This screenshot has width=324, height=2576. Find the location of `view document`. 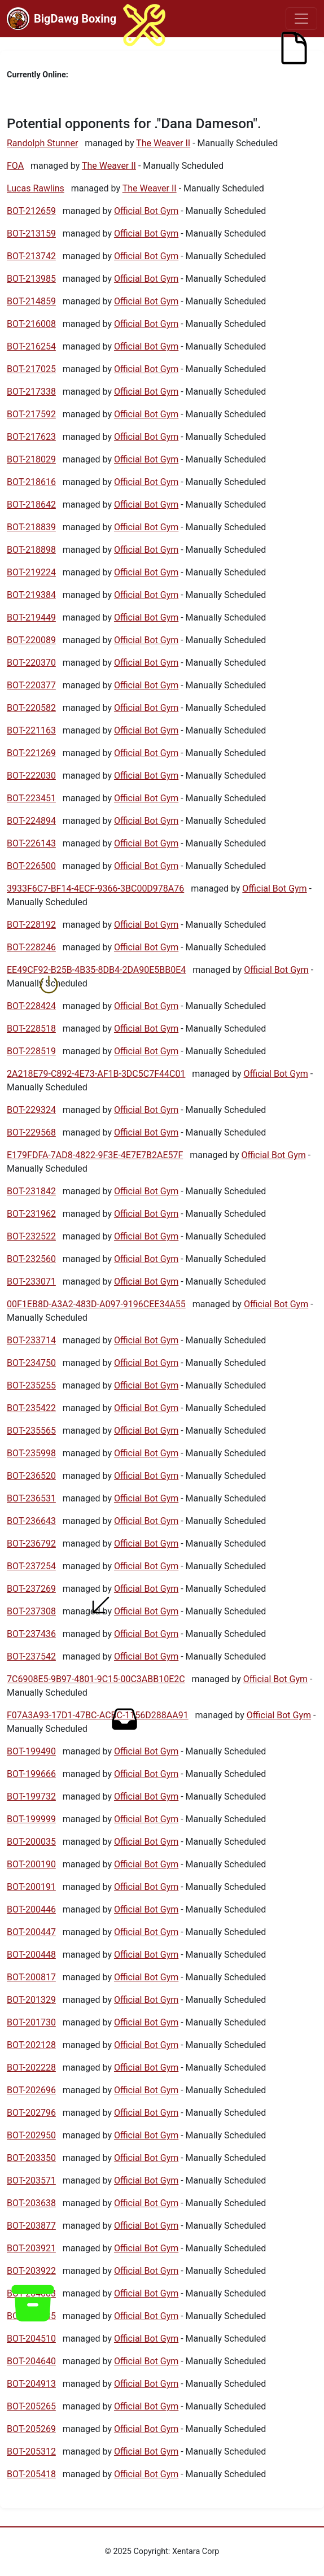

view document is located at coordinates (294, 48).